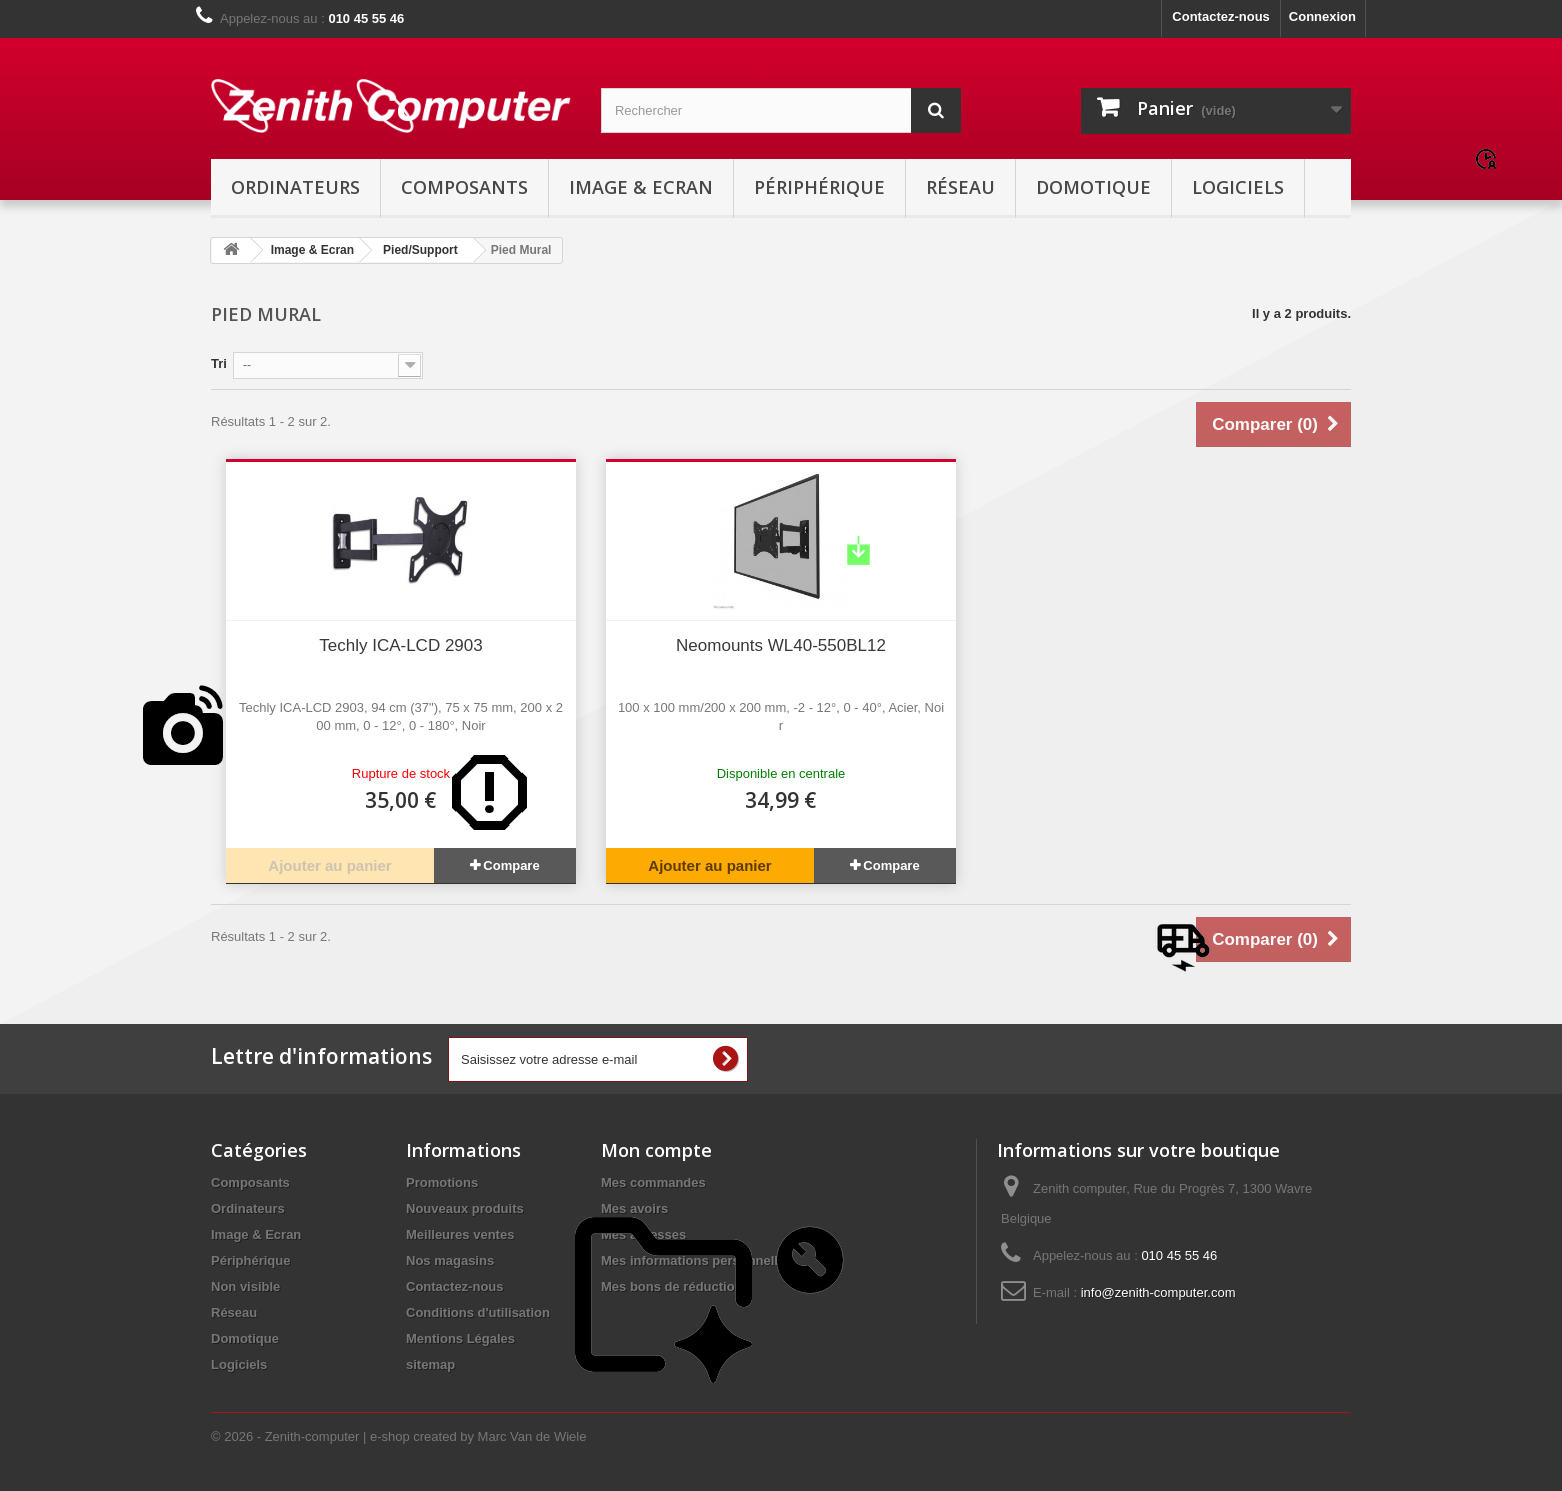 Image resolution: width=1562 pixels, height=1491 pixels. Describe the element at coordinates (489, 792) in the screenshot. I see `report an issue or violation` at that location.